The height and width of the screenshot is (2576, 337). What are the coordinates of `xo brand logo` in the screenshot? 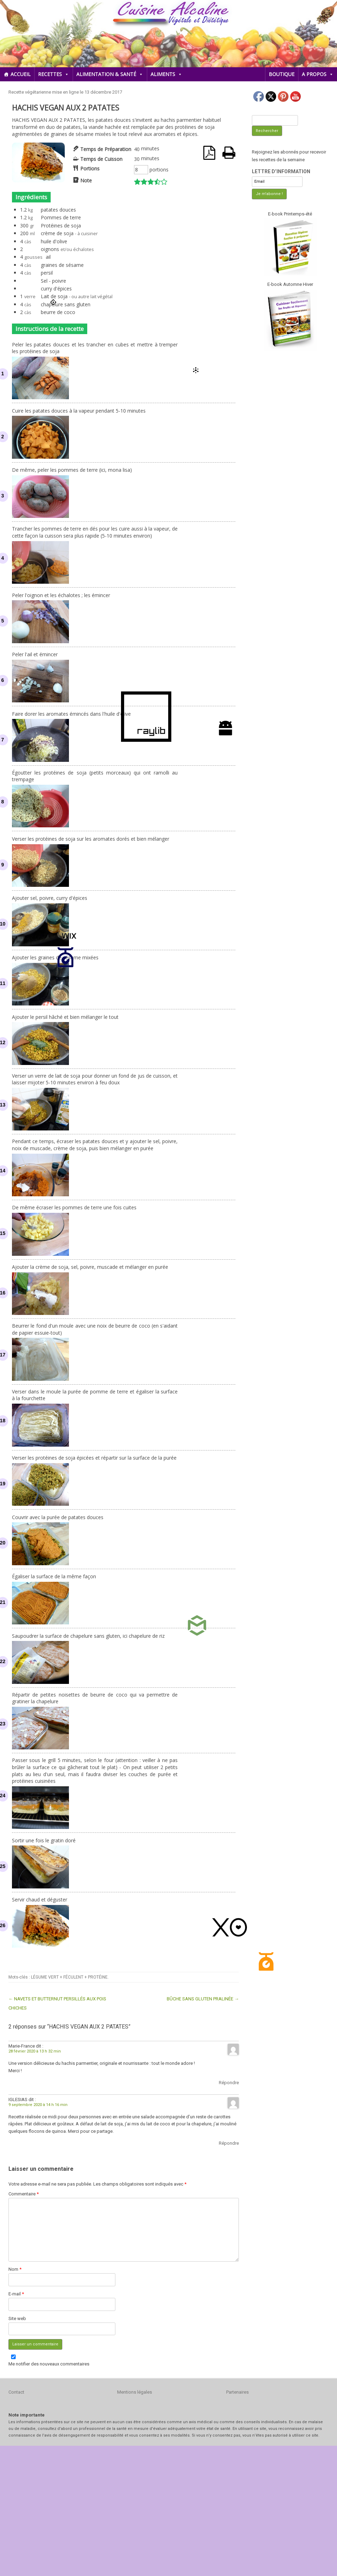 It's located at (229, 1927).